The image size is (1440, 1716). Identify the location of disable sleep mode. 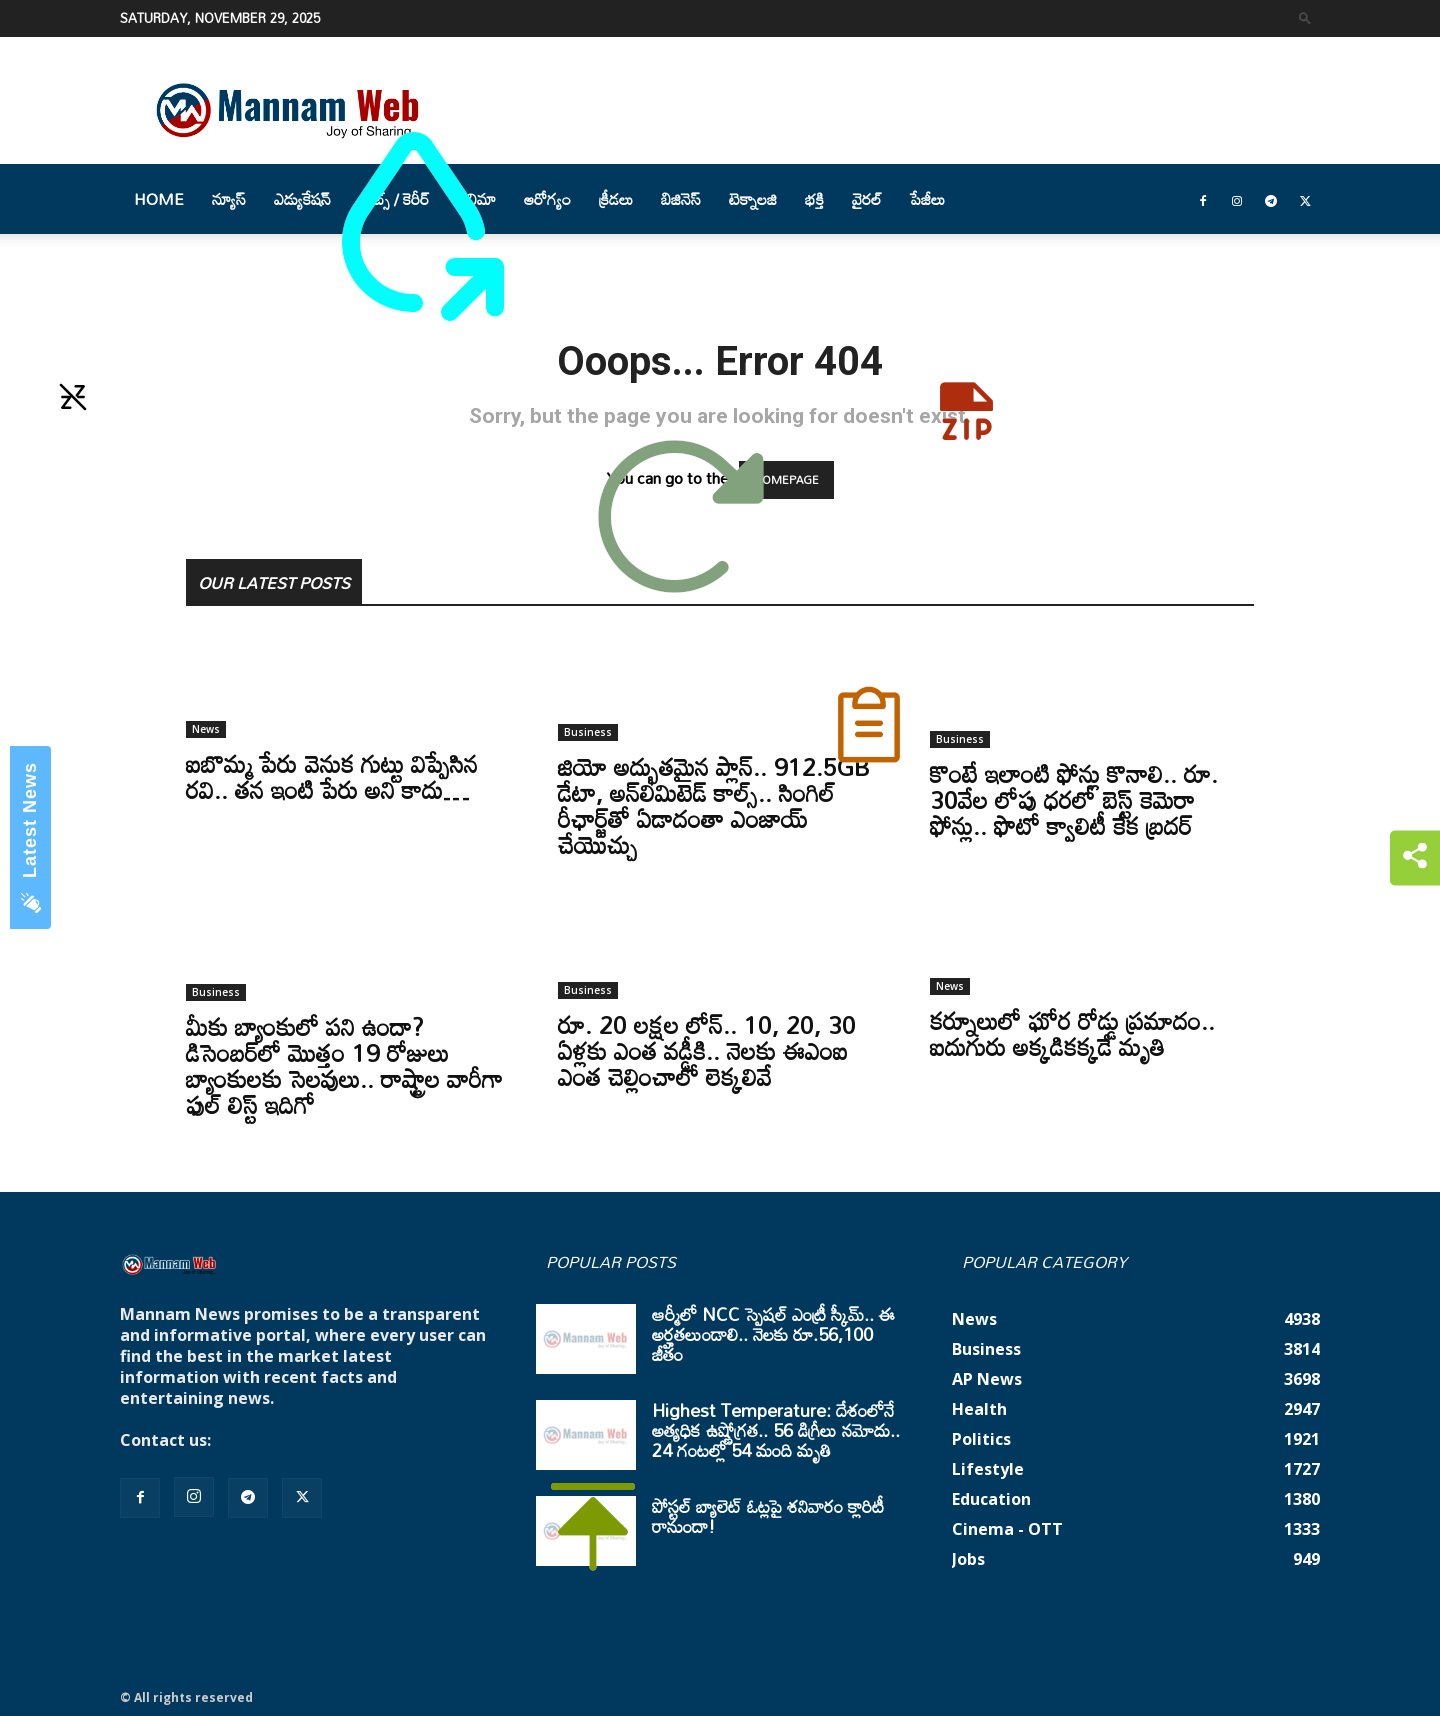
(73, 397).